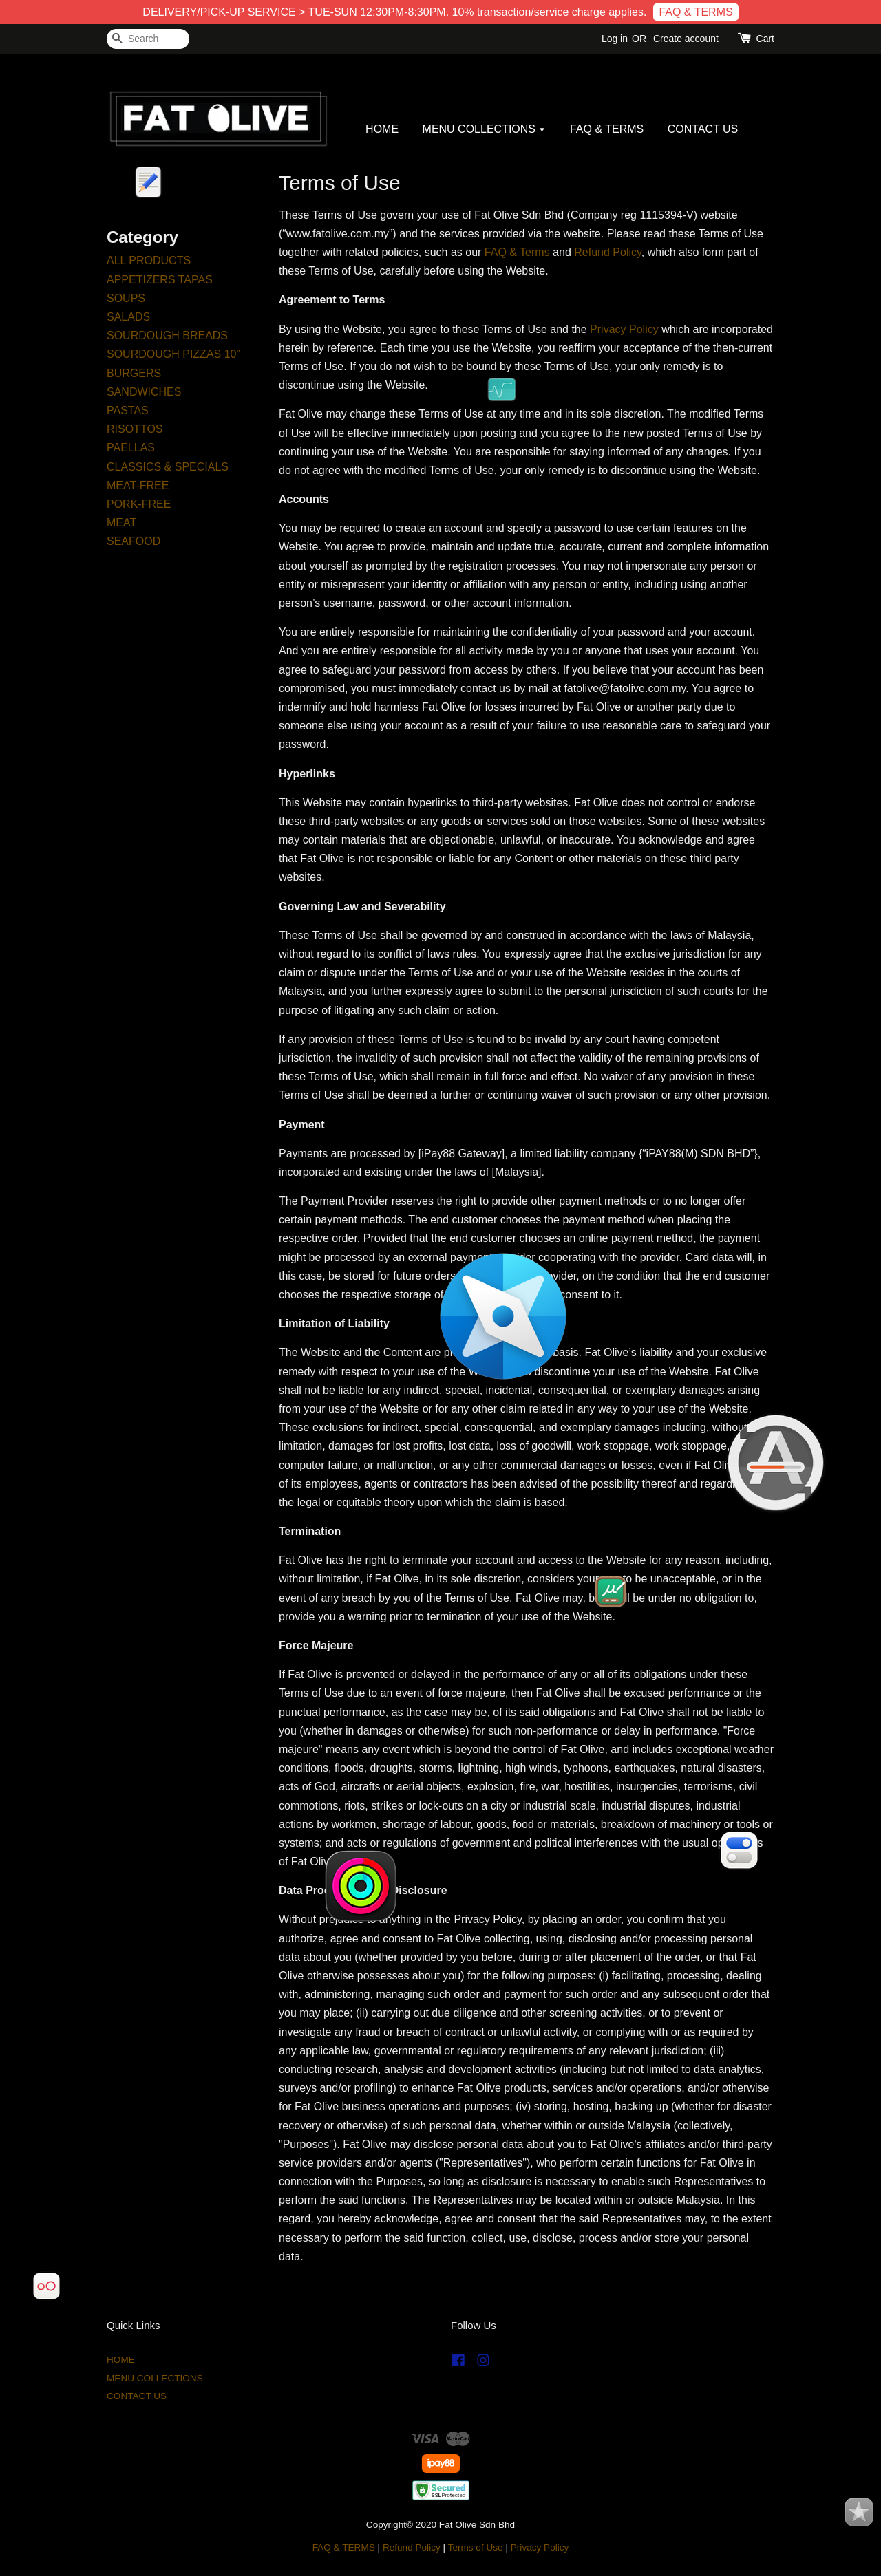 This screenshot has width=881, height=2576. Describe the element at coordinates (361, 1886) in the screenshot. I see `open the Fitness app` at that location.